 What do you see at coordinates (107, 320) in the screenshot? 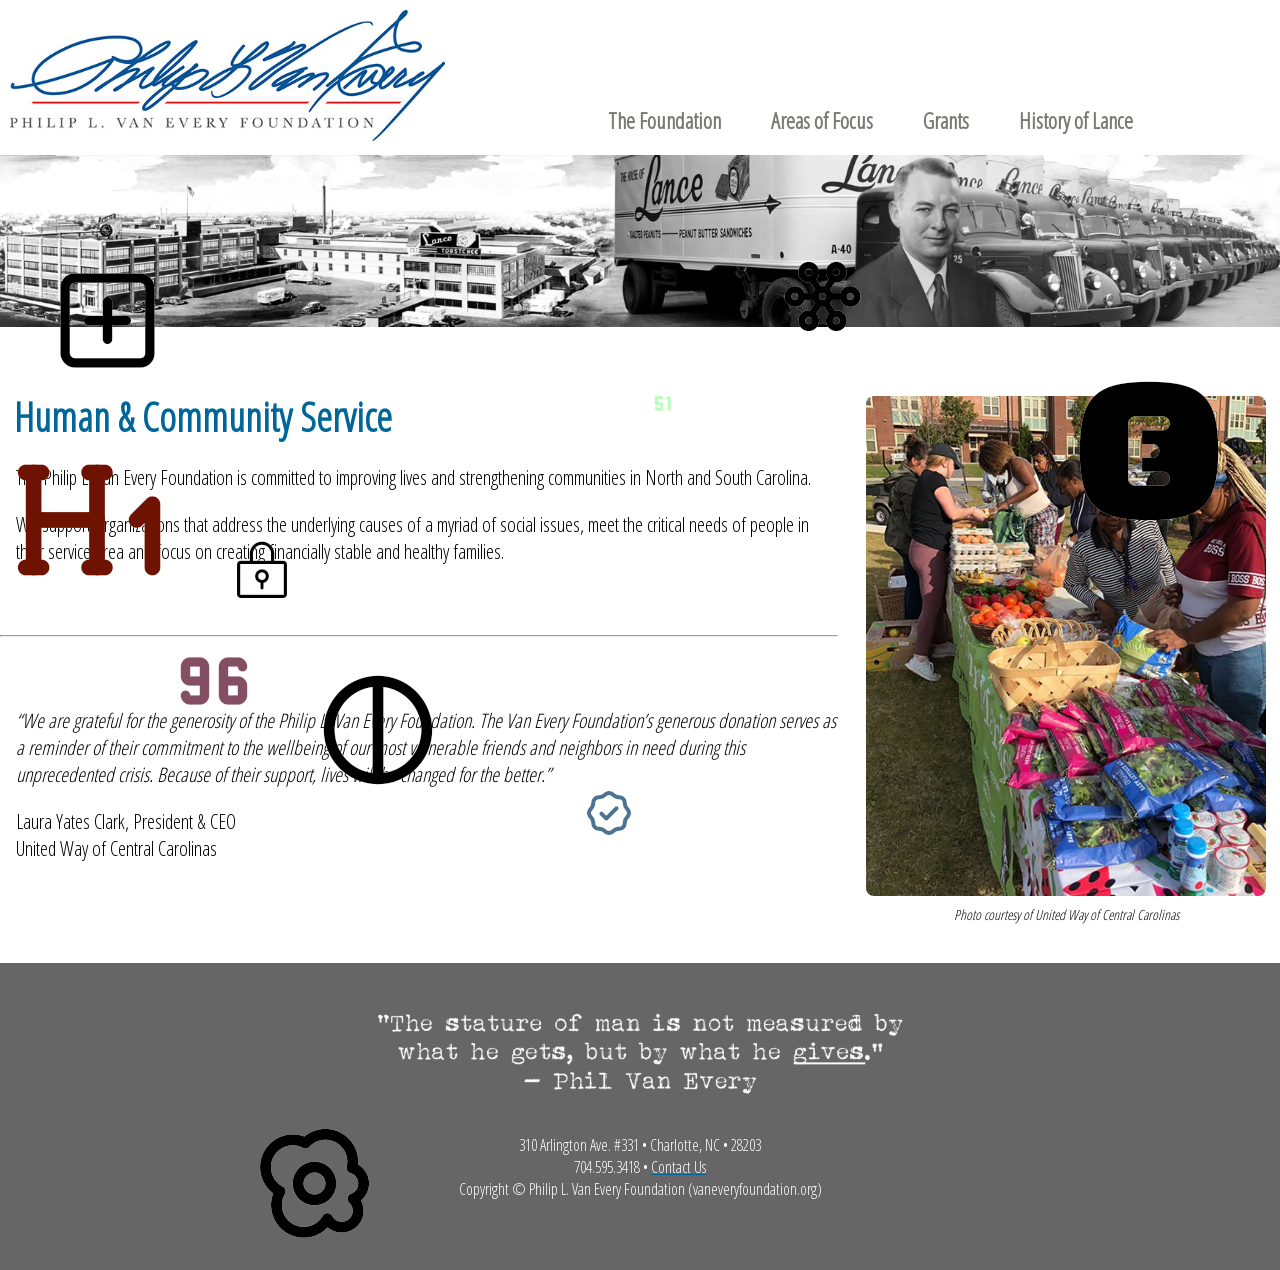
I see `add a new item or entry` at bounding box center [107, 320].